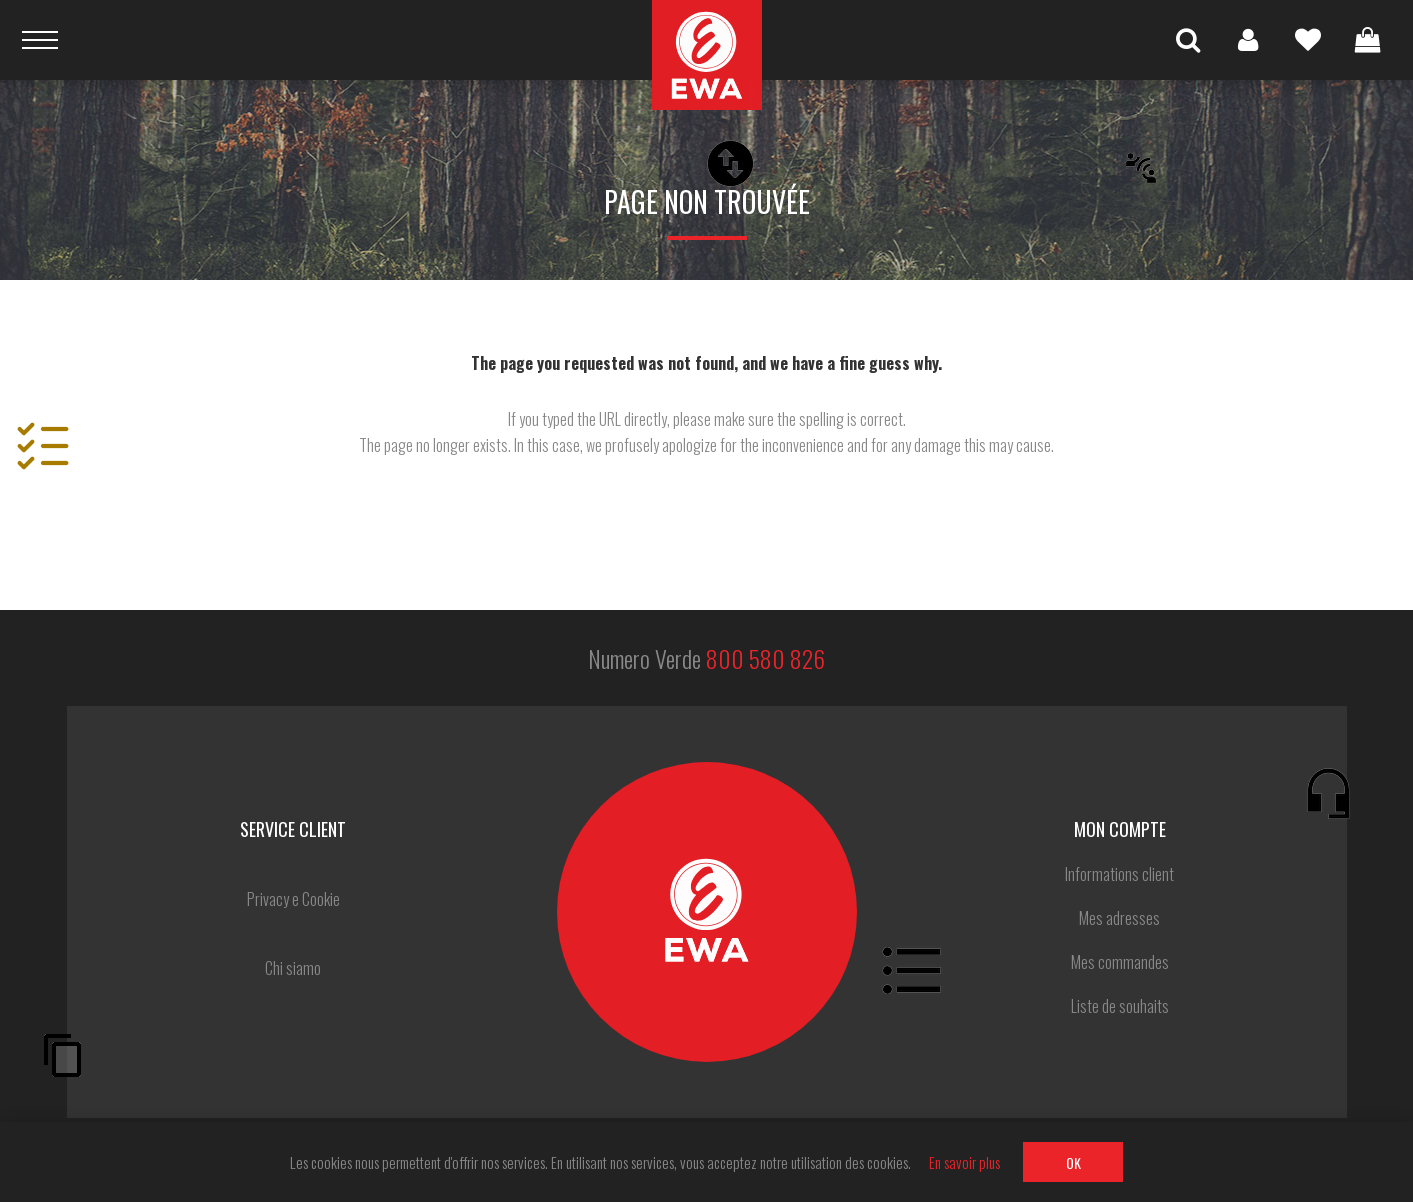  Describe the element at coordinates (730, 163) in the screenshot. I see `swap or reorder items vertically` at that location.